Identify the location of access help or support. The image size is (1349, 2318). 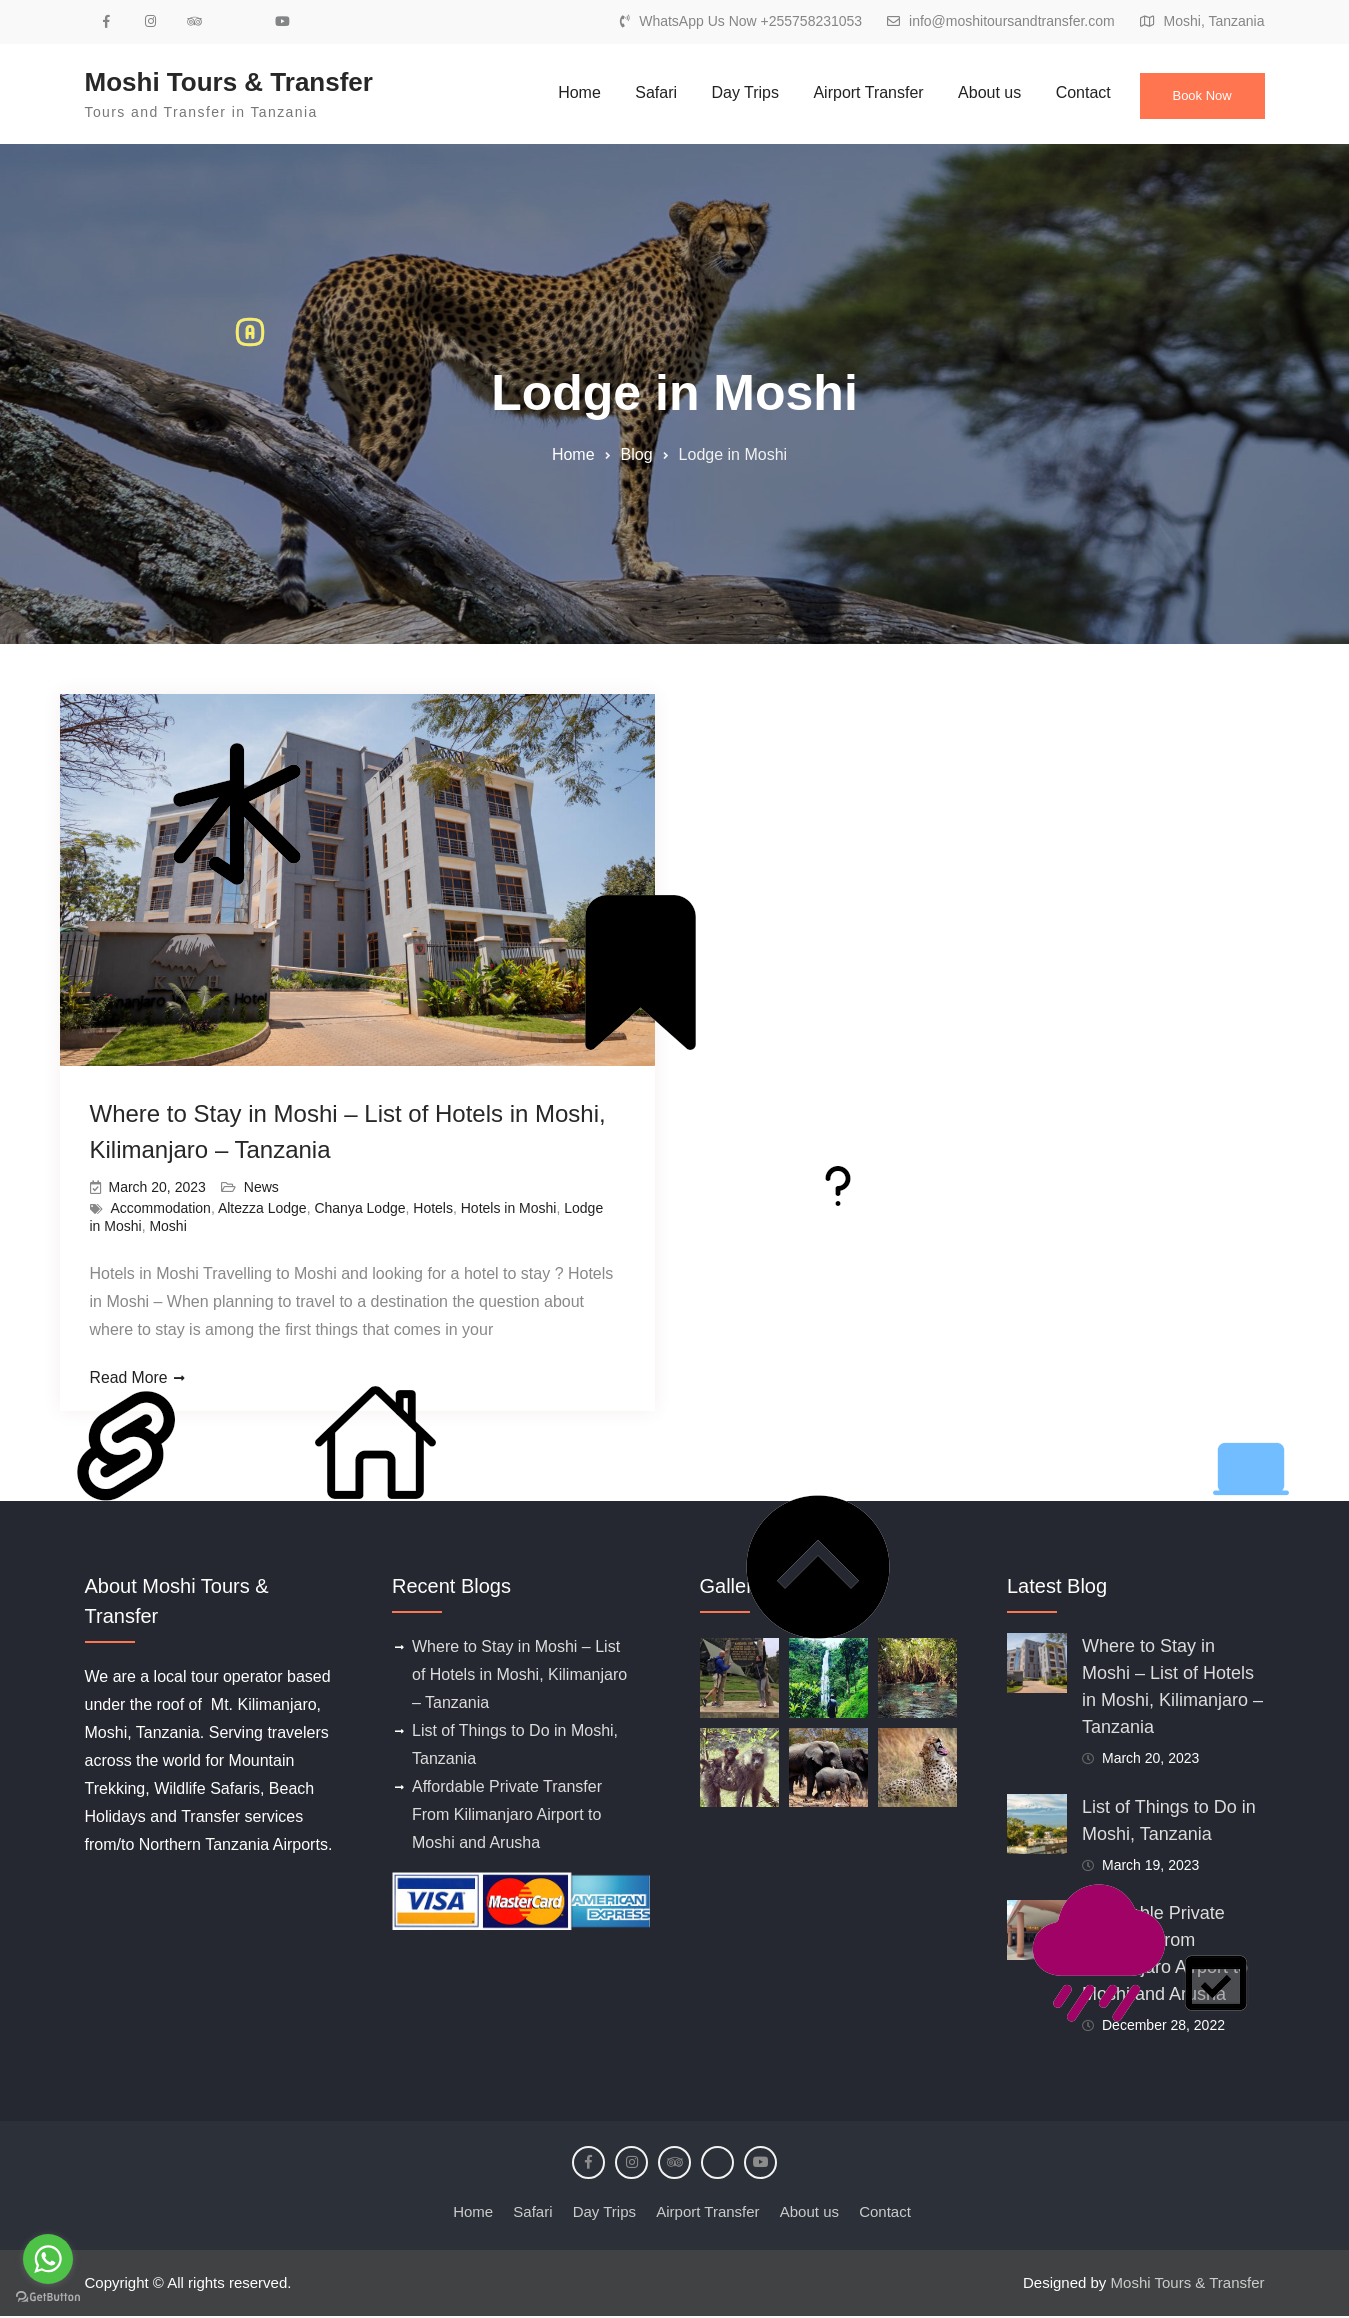
(838, 1186).